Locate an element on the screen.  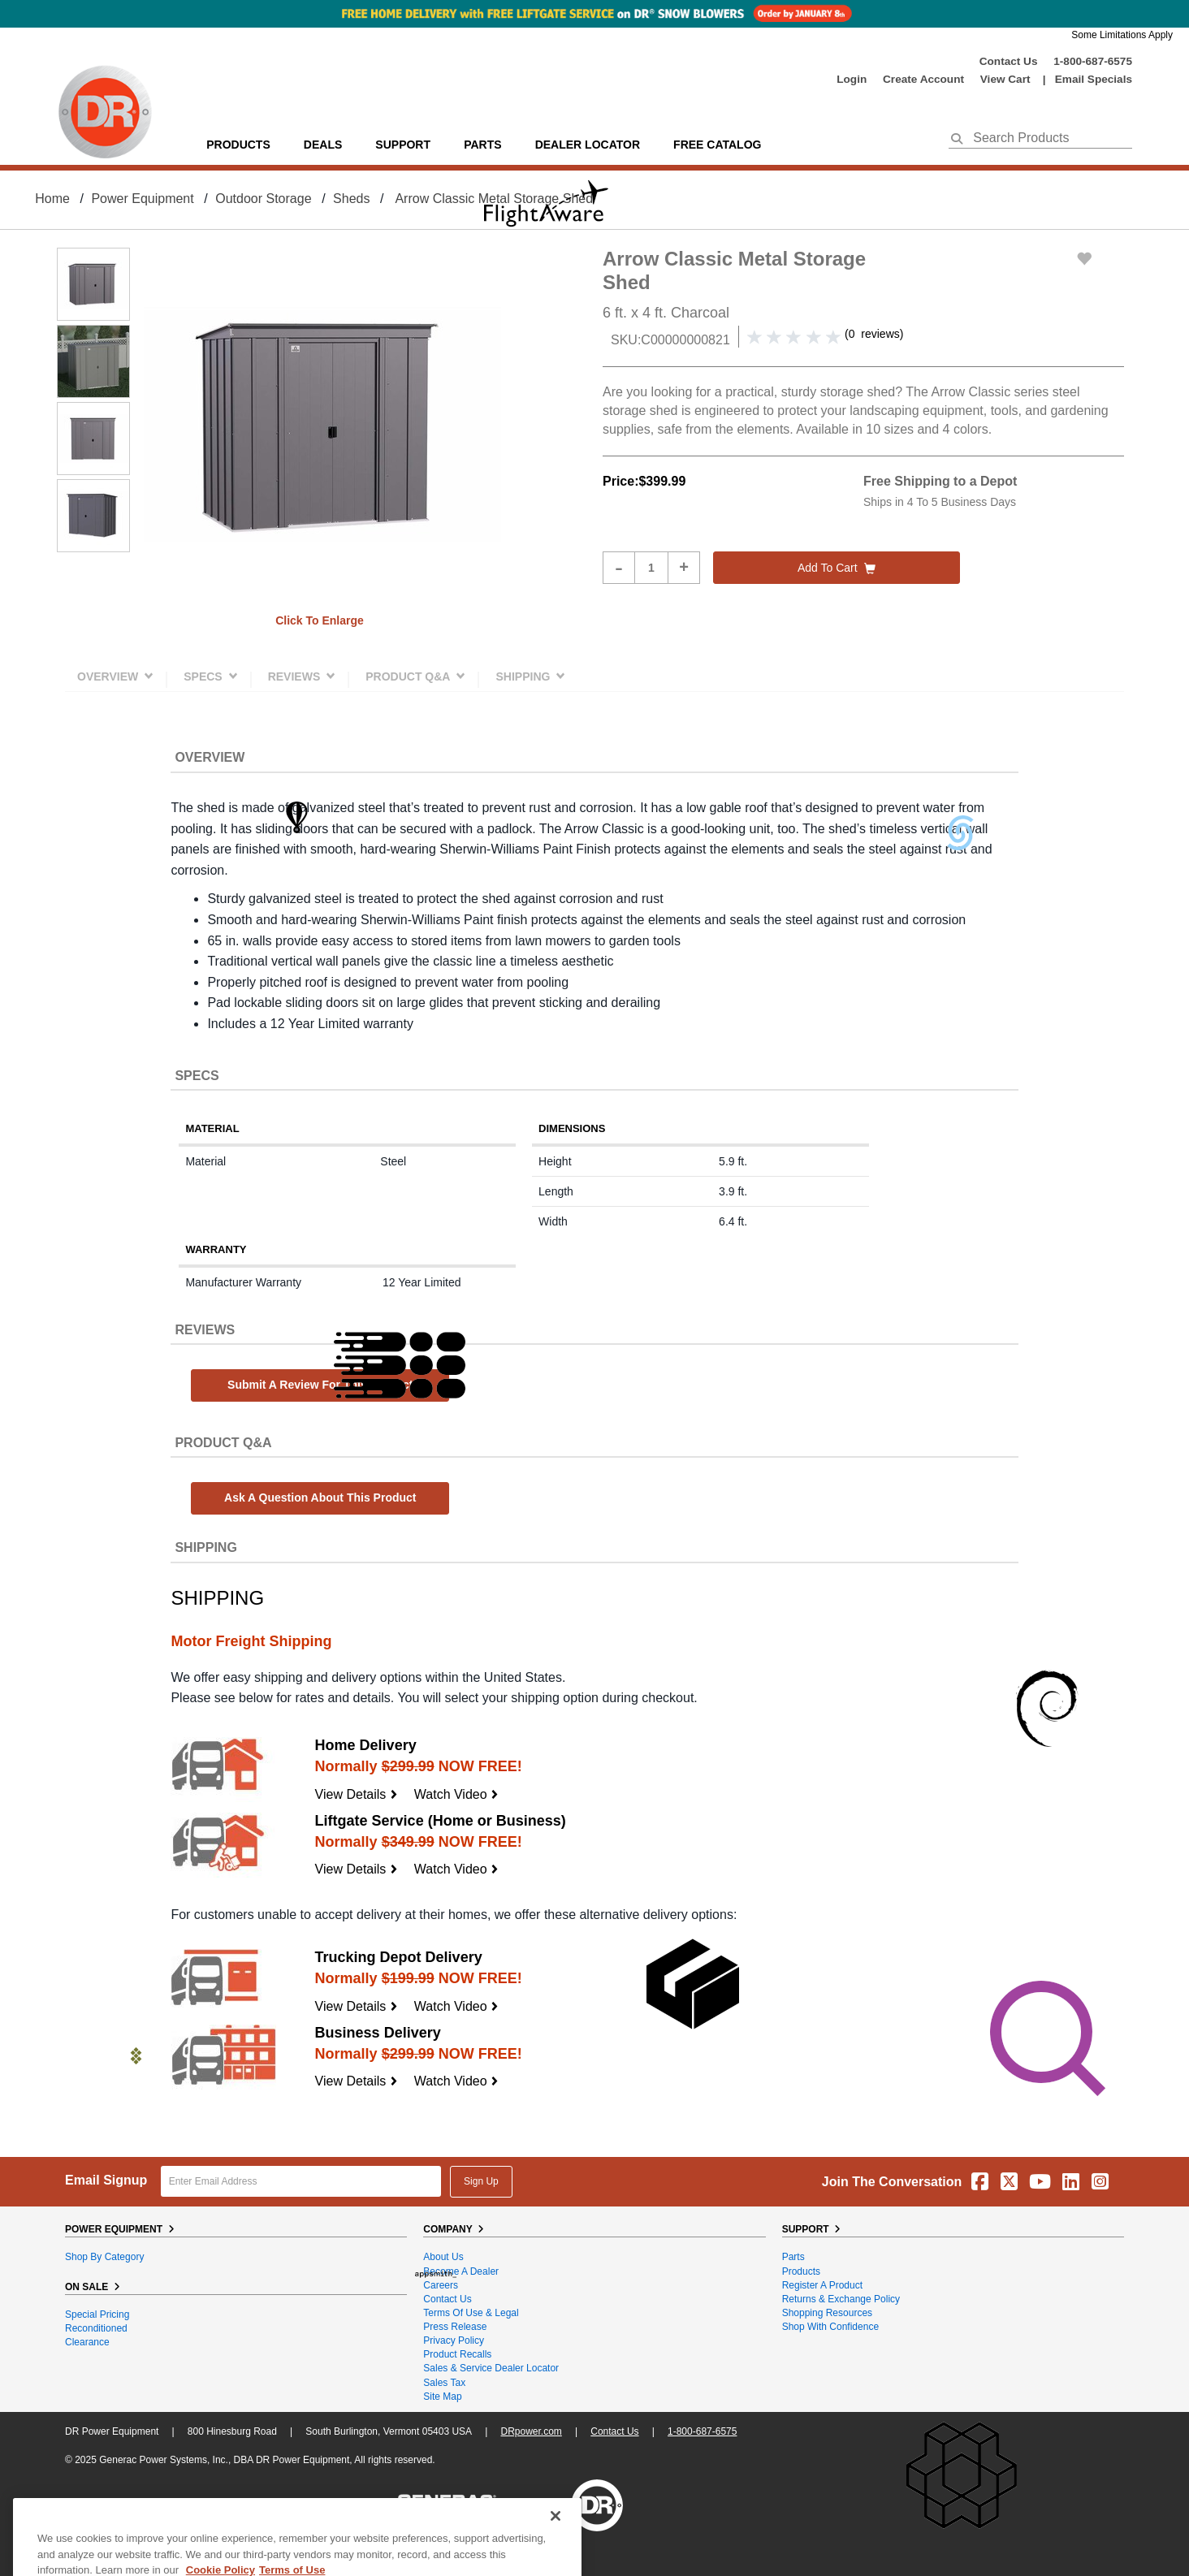
modin library logo is located at coordinates (400, 1365).